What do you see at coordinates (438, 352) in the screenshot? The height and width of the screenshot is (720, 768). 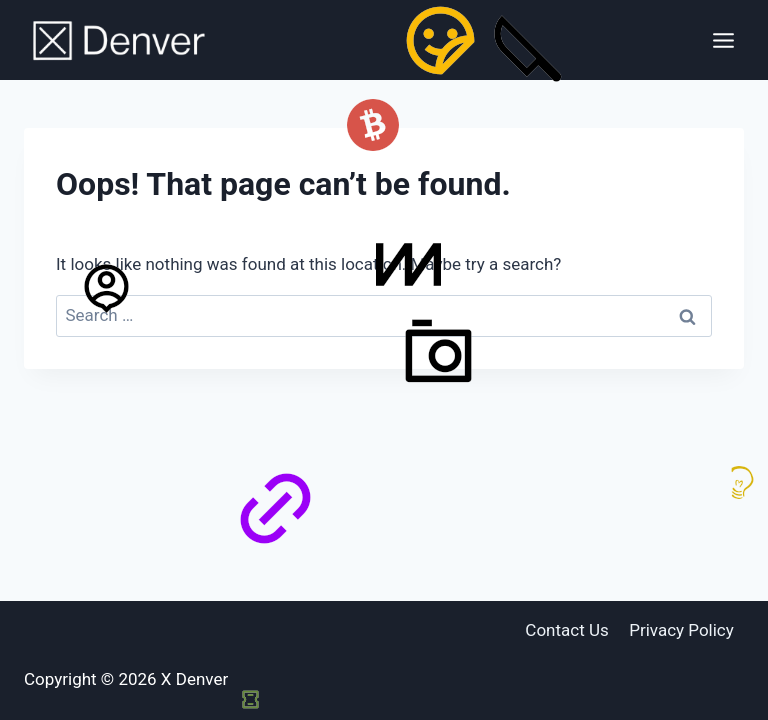 I see `open camera to take a photo` at bounding box center [438, 352].